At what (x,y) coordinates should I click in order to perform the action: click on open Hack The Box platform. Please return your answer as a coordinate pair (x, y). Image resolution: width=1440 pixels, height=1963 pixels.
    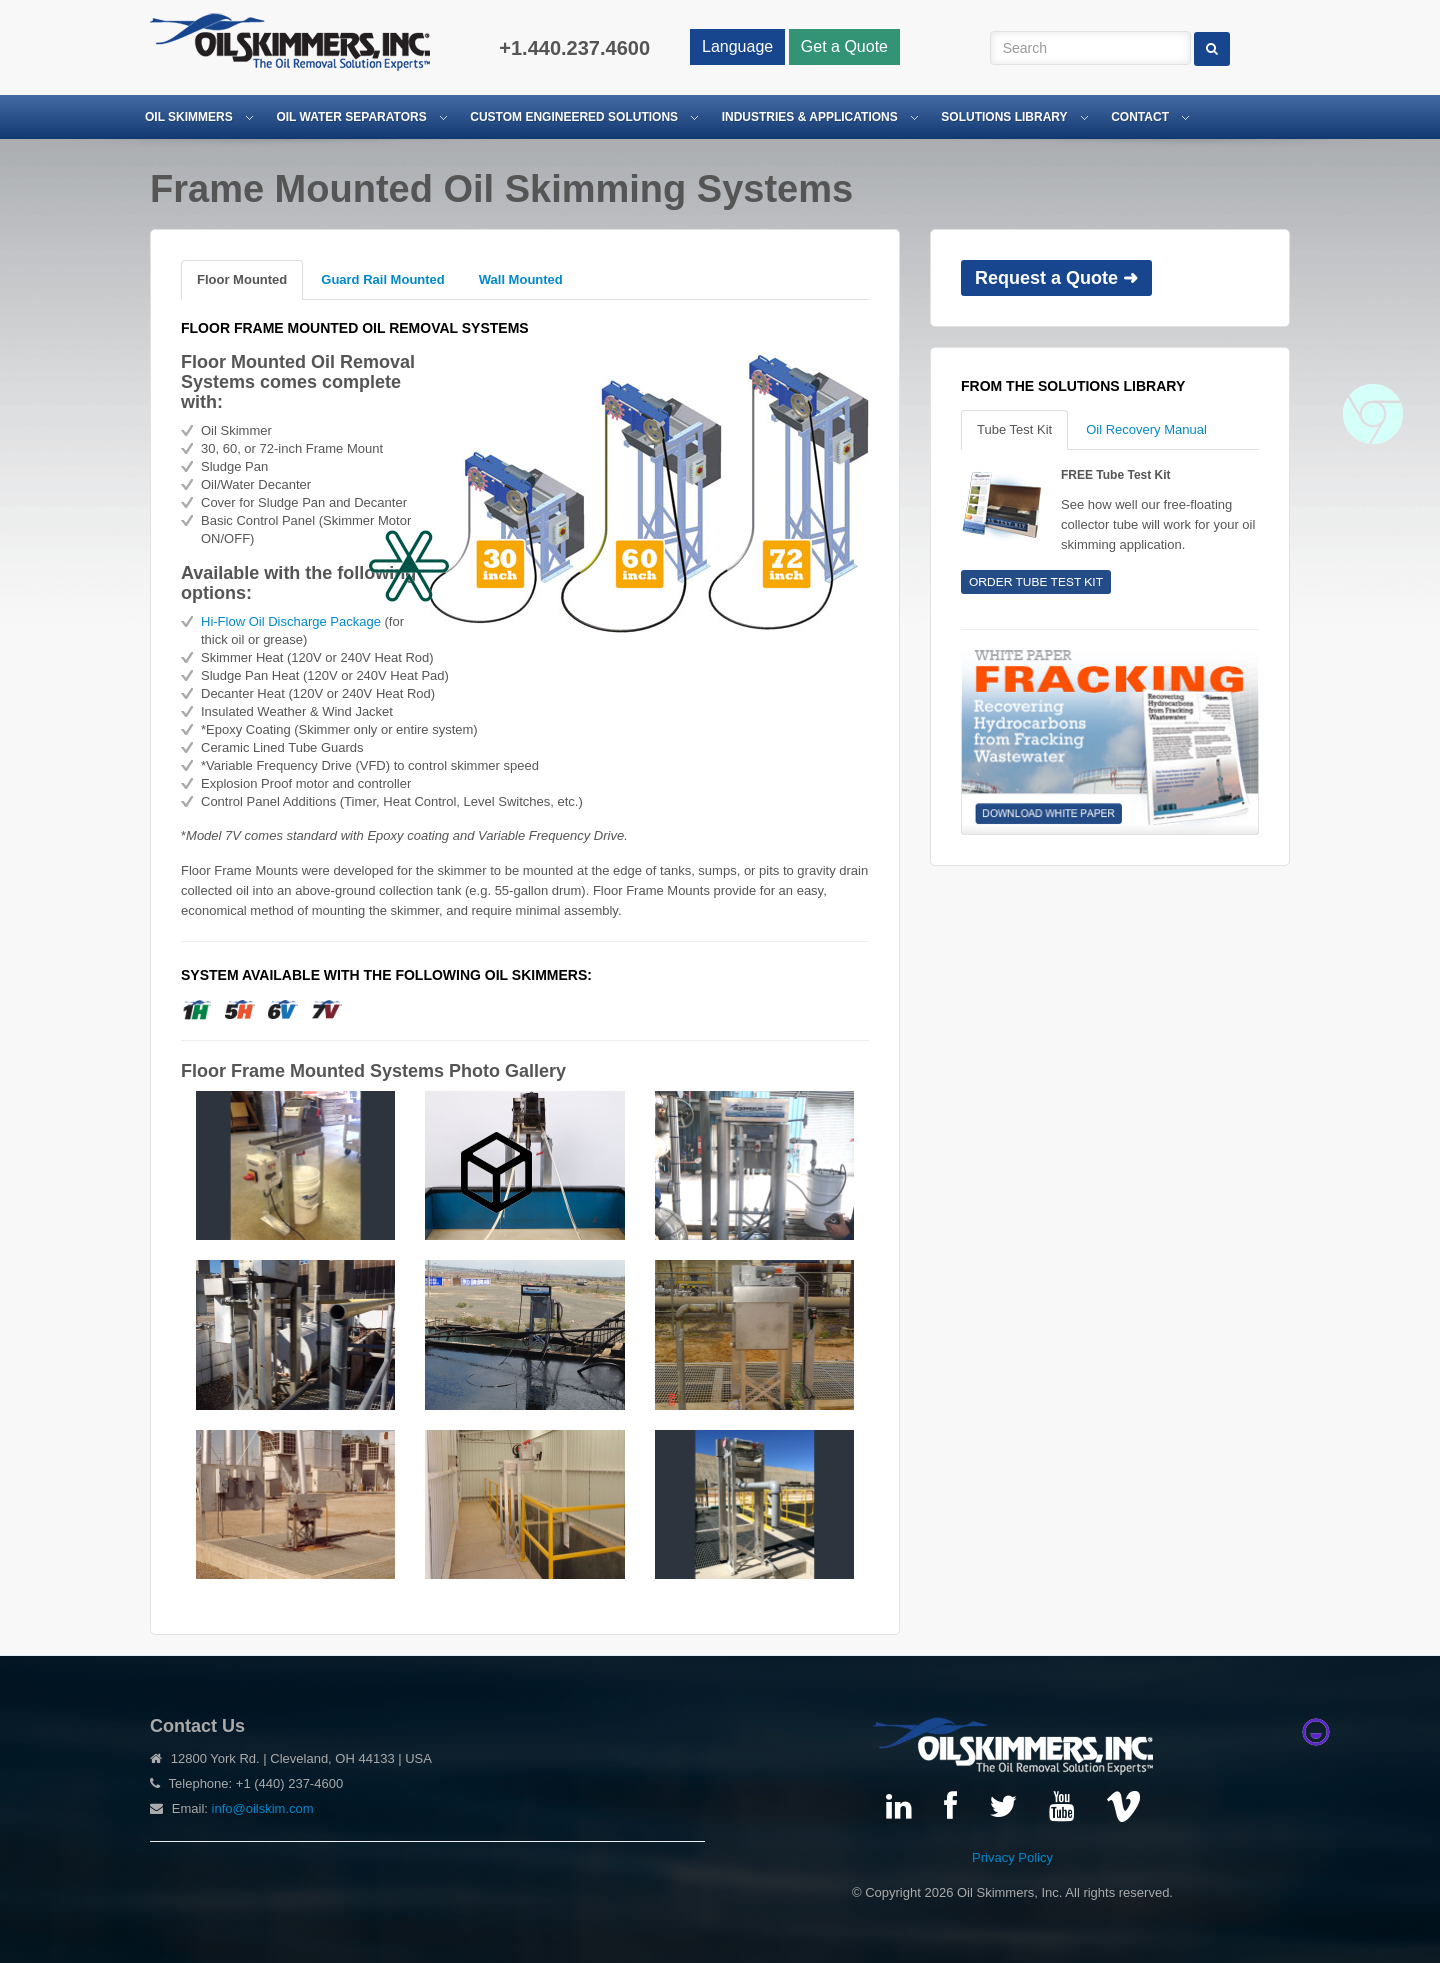
    Looking at the image, I should click on (496, 1172).